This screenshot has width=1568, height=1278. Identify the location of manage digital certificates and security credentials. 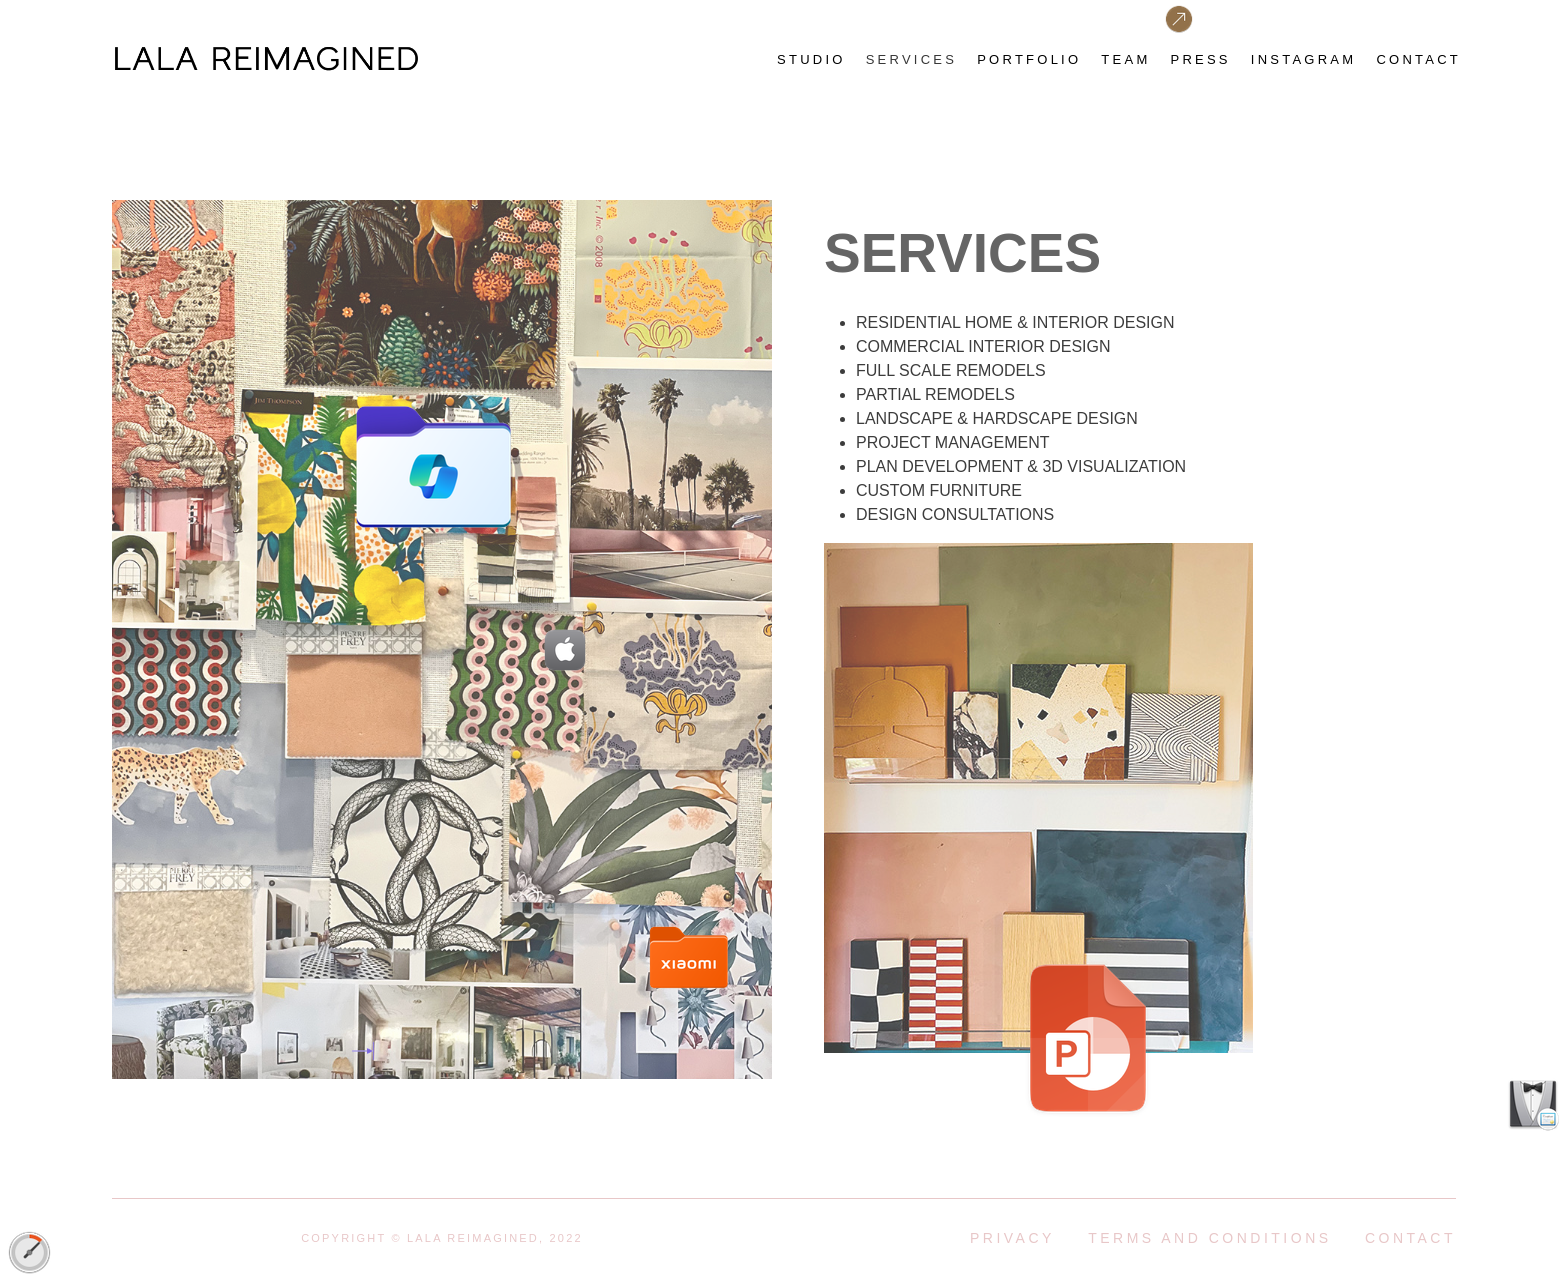
(1533, 1105).